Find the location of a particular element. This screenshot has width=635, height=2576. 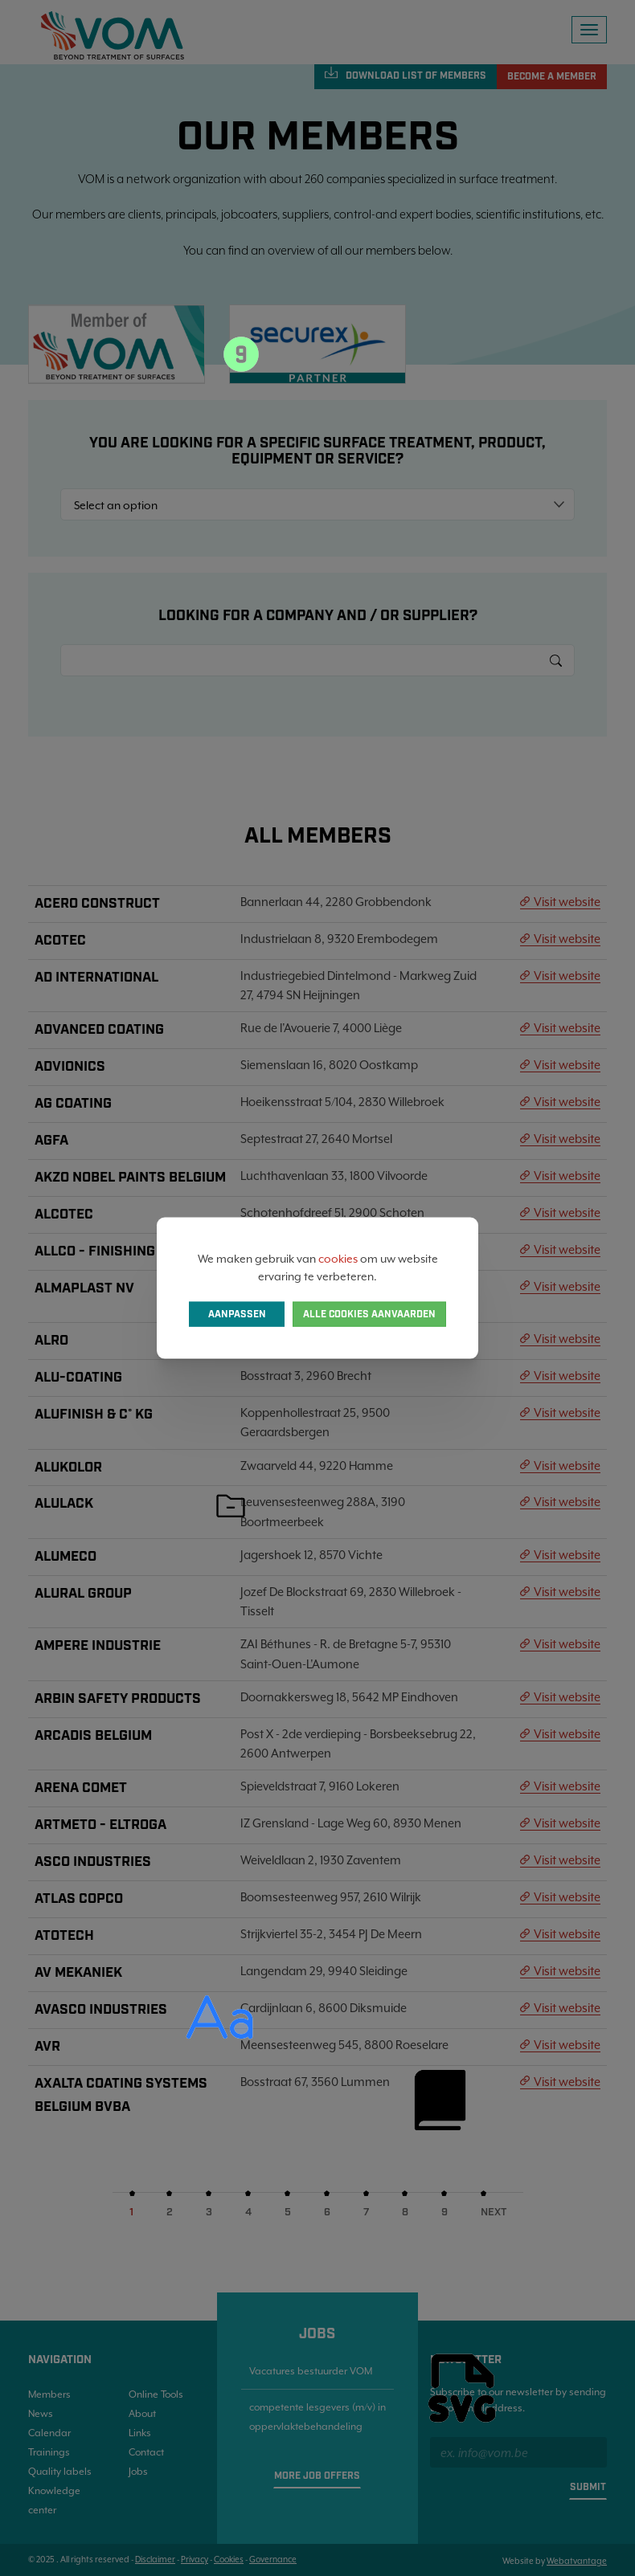

open an SVG file is located at coordinates (462, 2390).